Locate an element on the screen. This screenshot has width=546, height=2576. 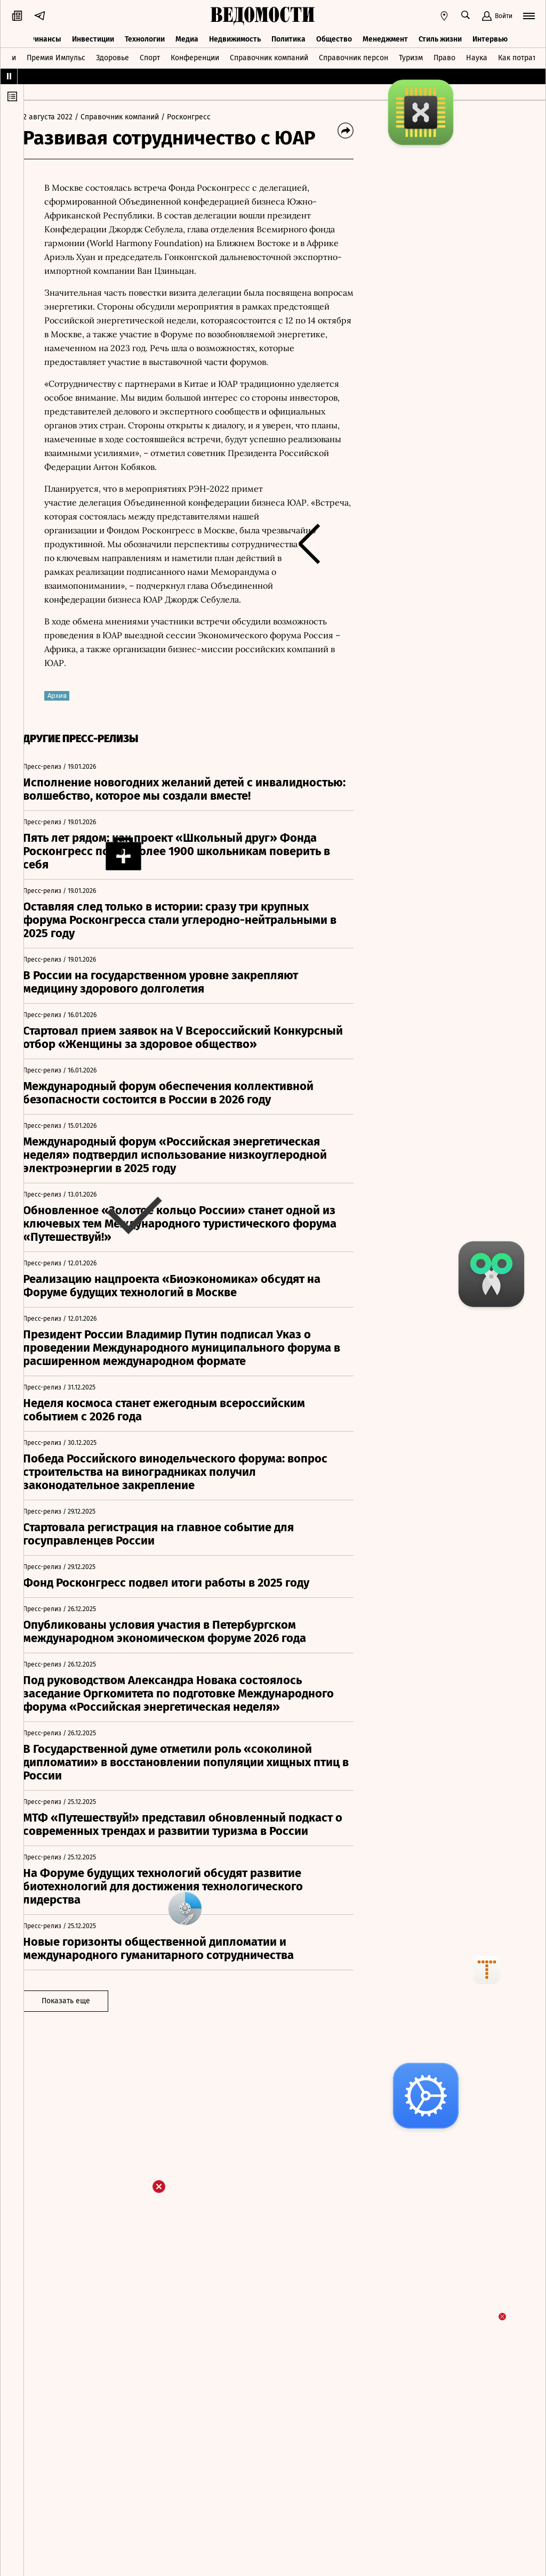
cancel the current action or operation is located at coordinates (159, 2187).